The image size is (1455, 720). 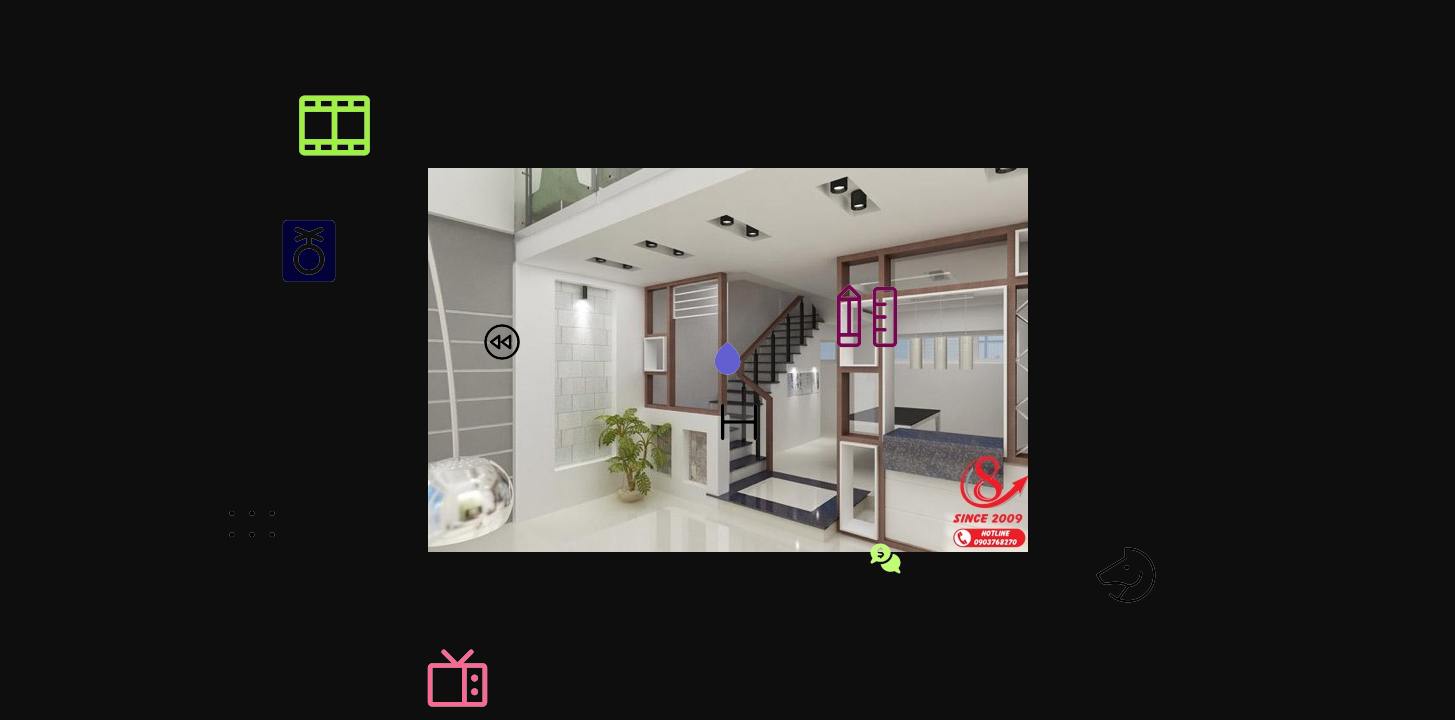 I want to click on rewind or skip backward in media playback, so click(x=502, y=342).